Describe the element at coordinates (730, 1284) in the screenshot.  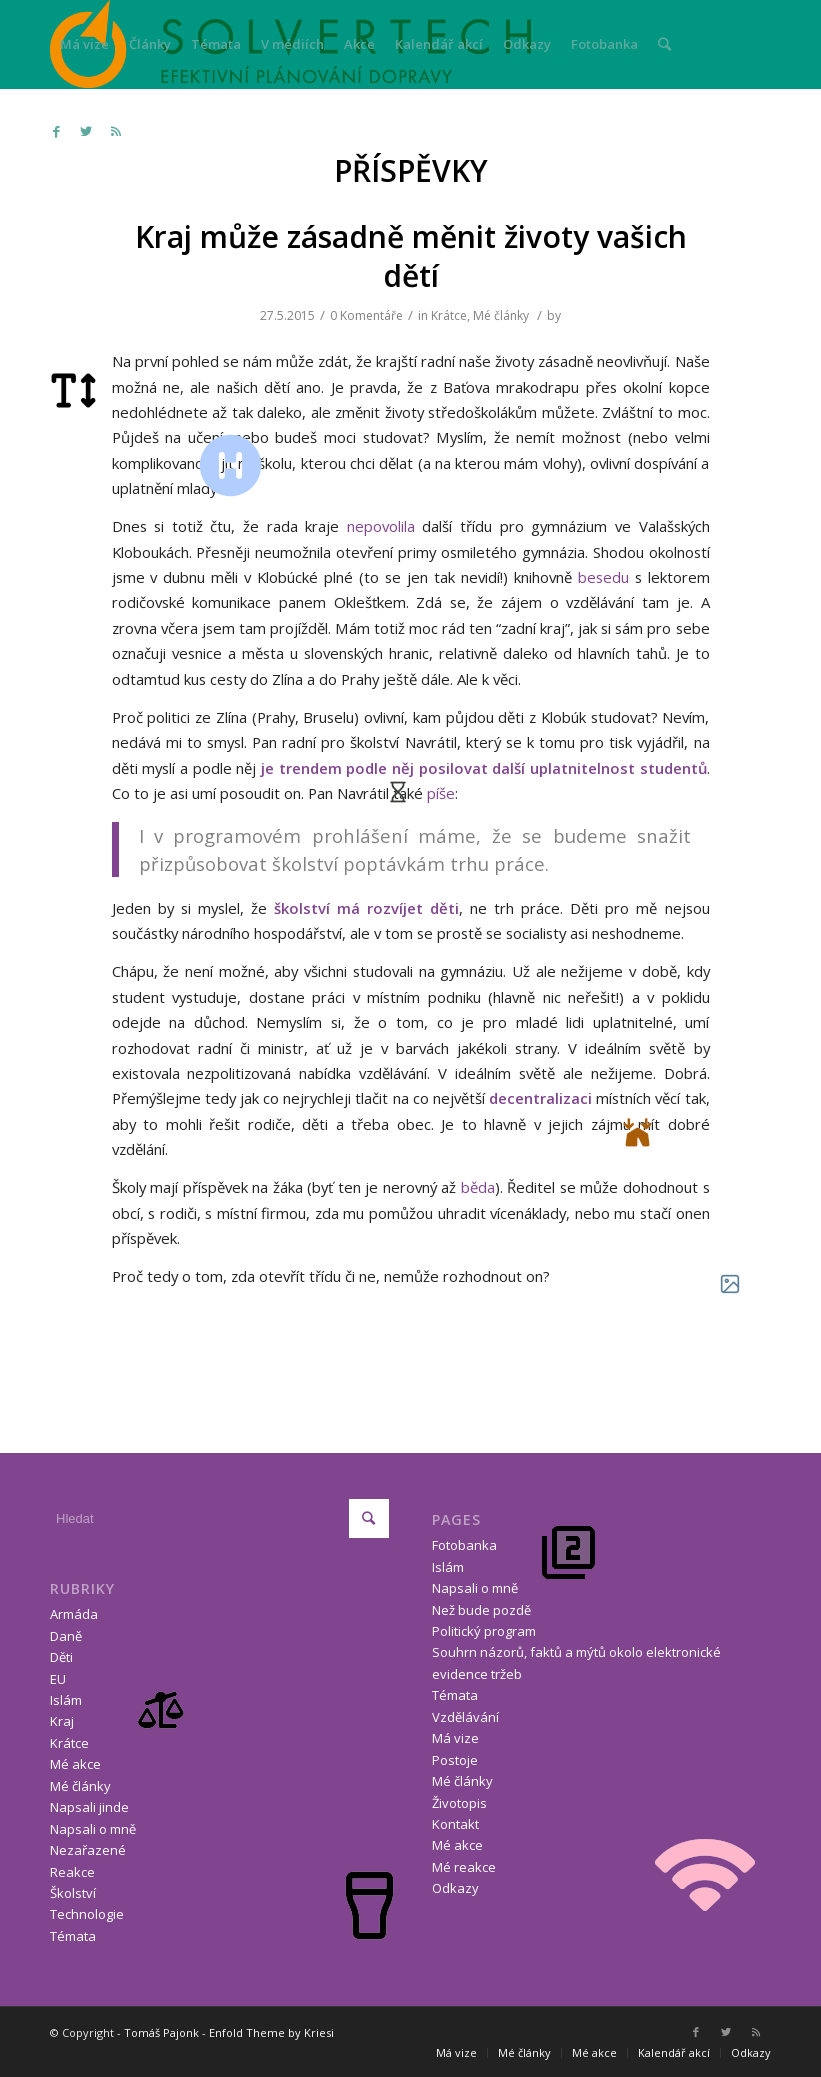
I see `view image or photo` at that location.